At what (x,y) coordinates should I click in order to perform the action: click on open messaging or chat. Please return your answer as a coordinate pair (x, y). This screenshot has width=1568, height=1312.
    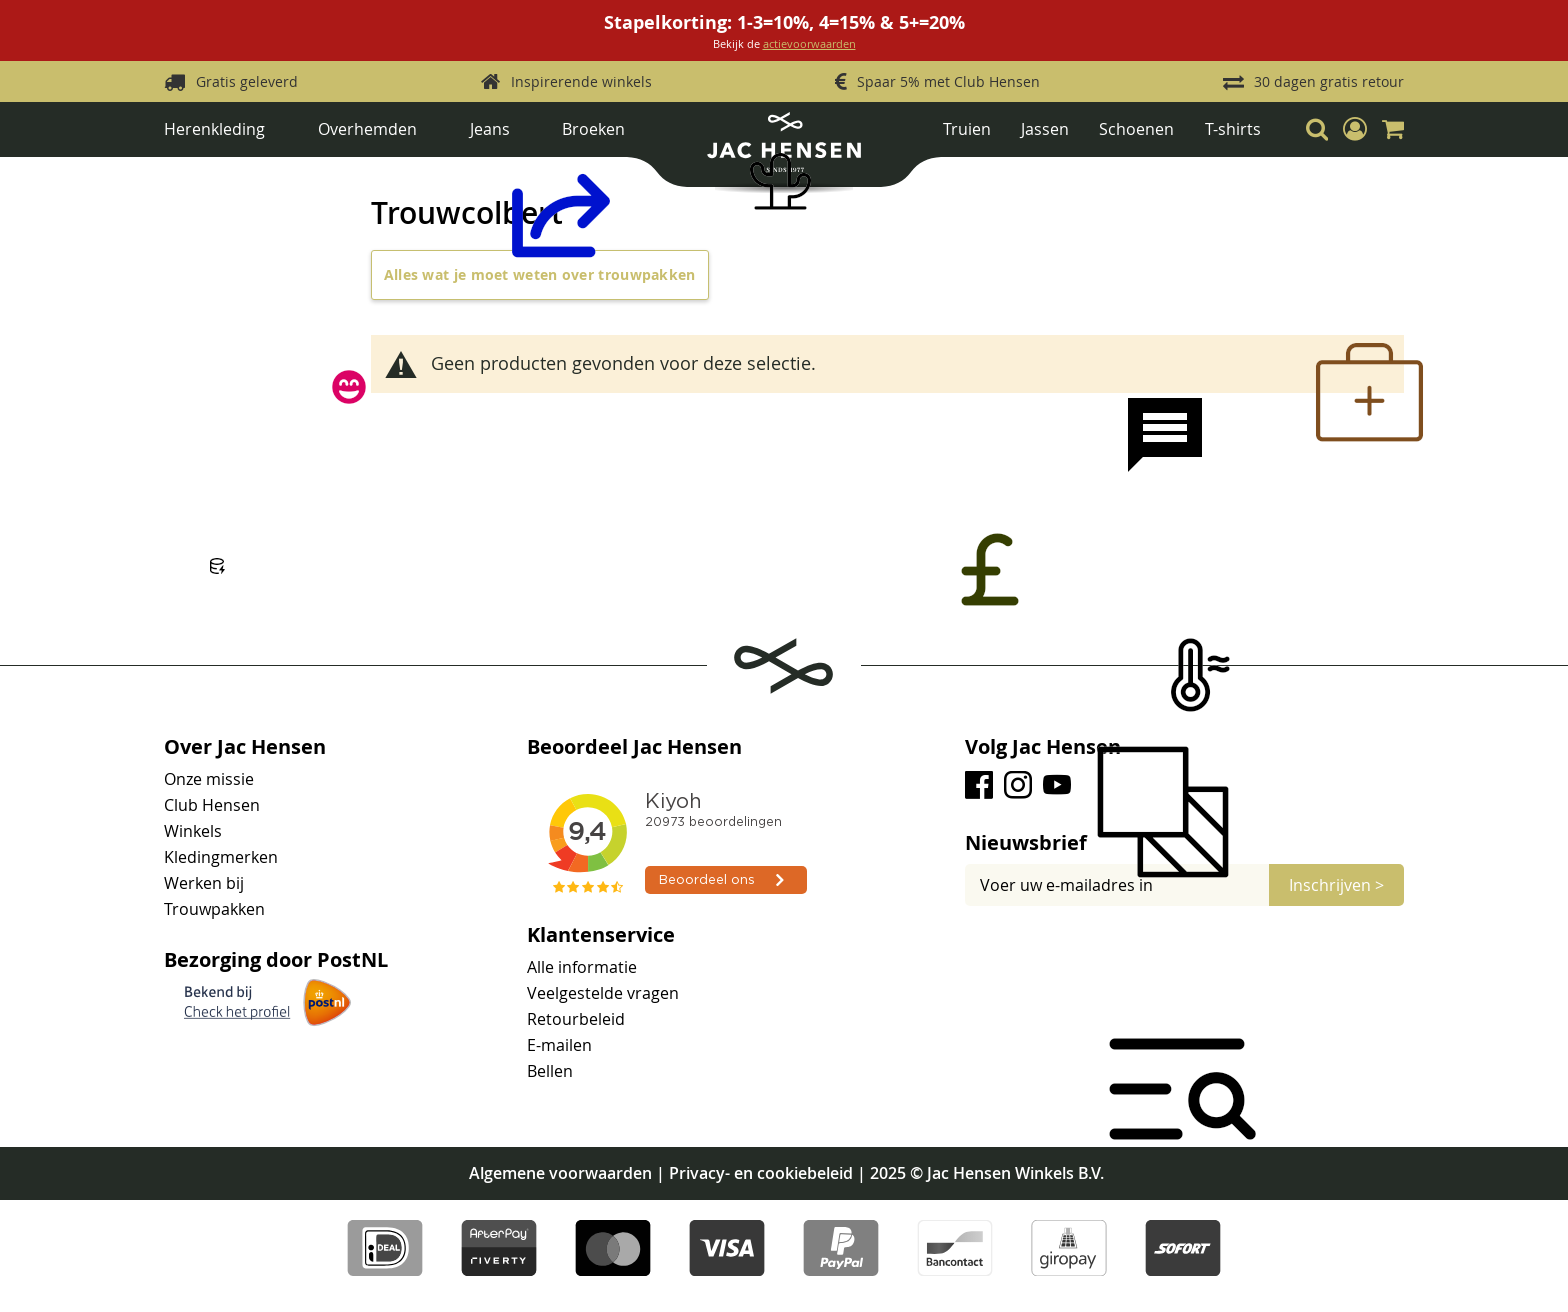
    Looking at the image, I should click on (1165, 435).